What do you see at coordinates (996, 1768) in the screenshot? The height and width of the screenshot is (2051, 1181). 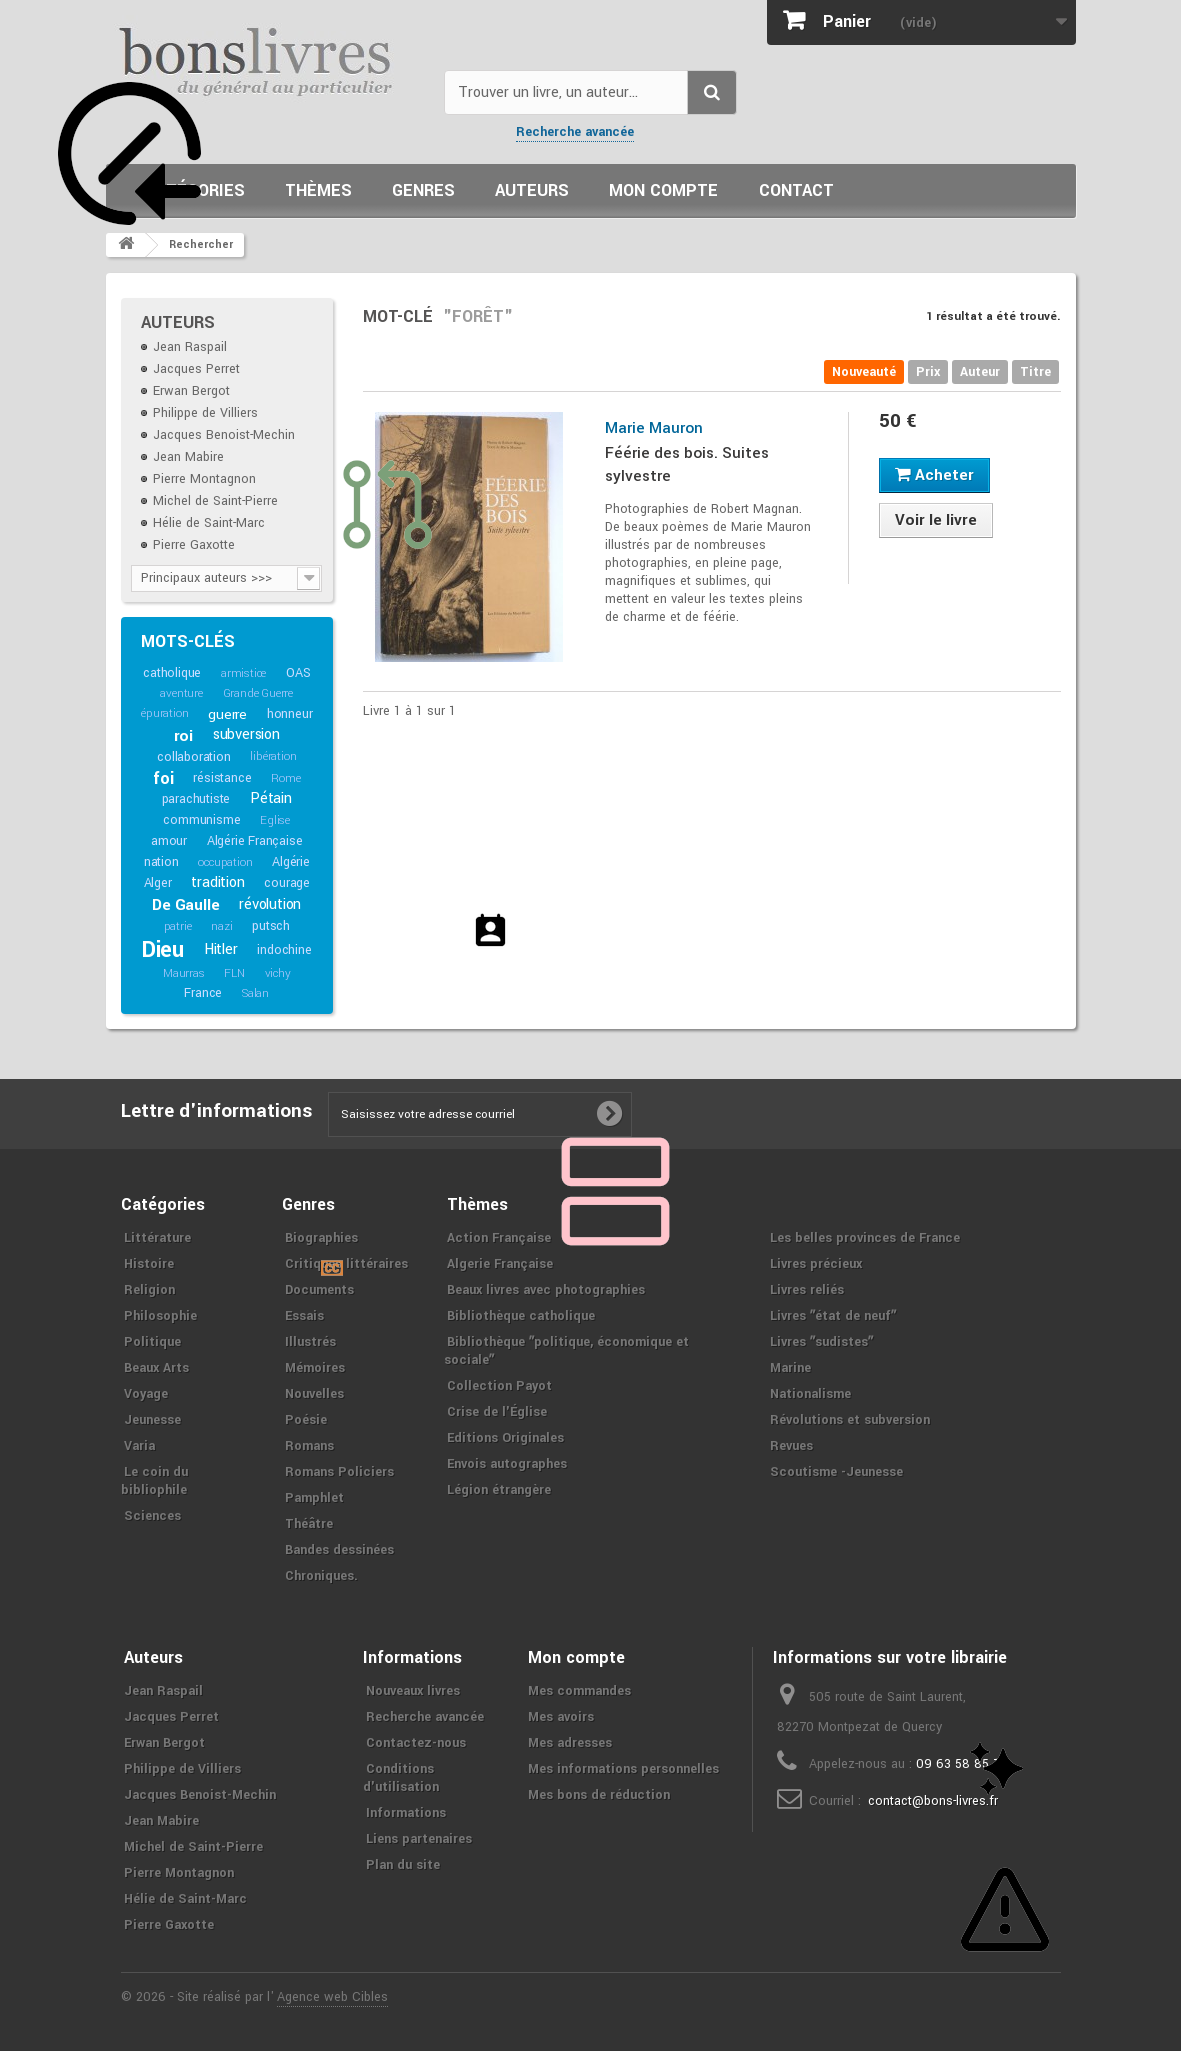 I see `indicates AI-generated or enhanced content` at bounding box center [996, 1768].